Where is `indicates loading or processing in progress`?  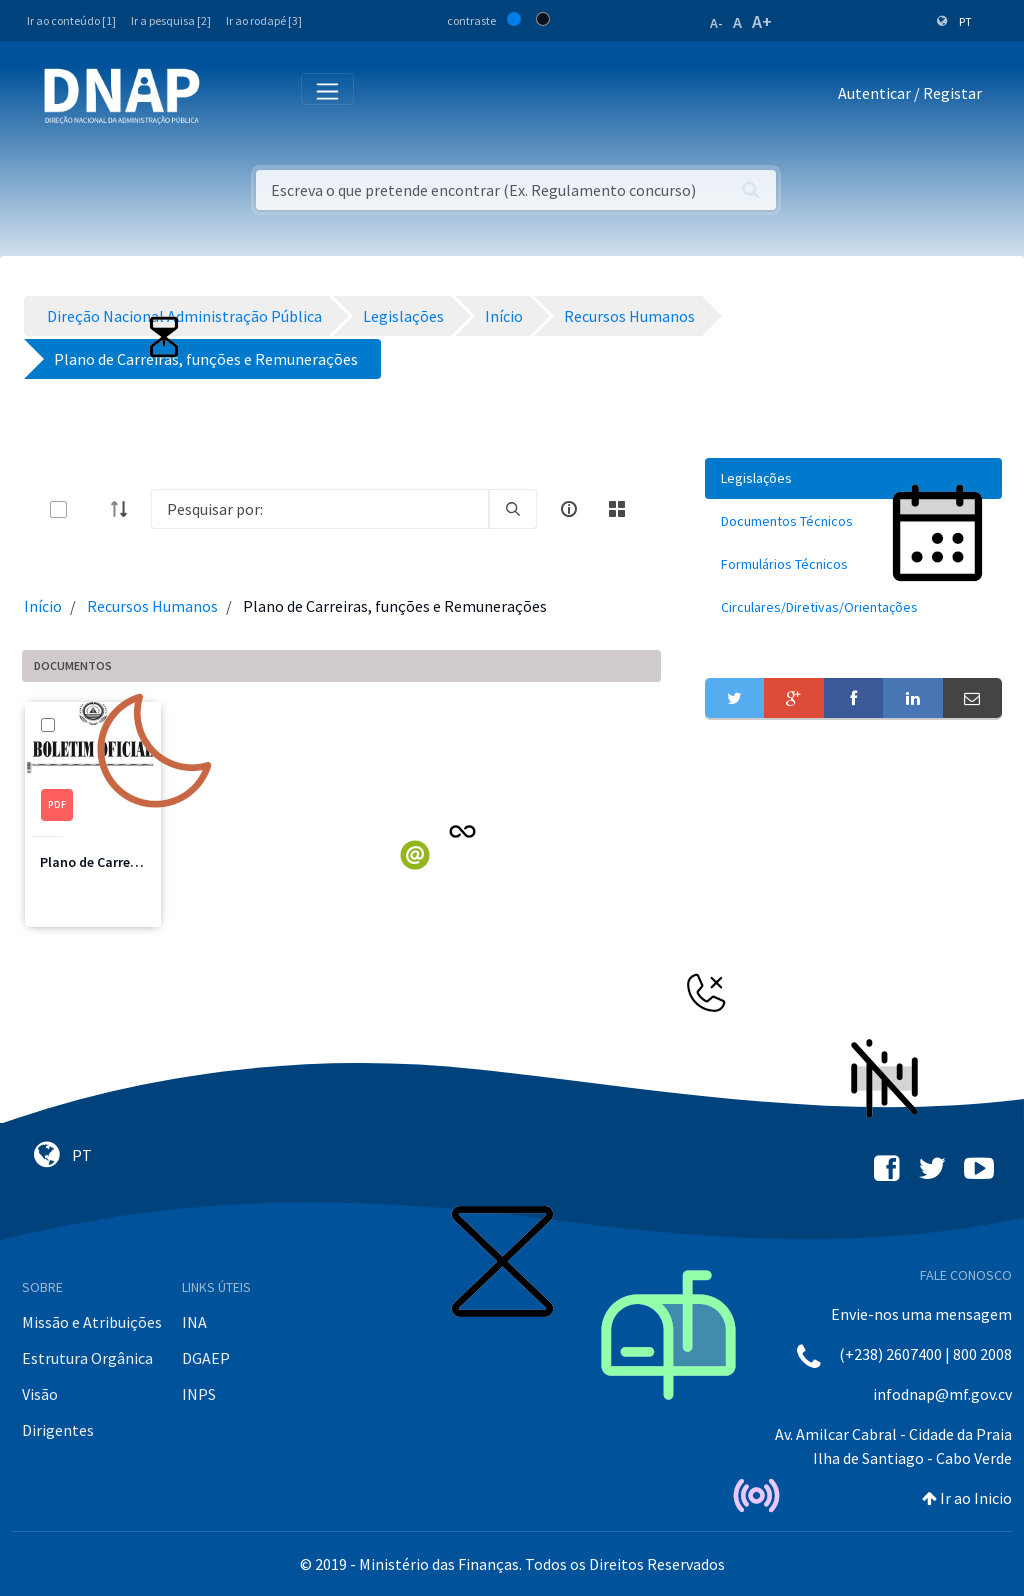
indicates loading or processing in progress is located at coordinates (502, 1261).